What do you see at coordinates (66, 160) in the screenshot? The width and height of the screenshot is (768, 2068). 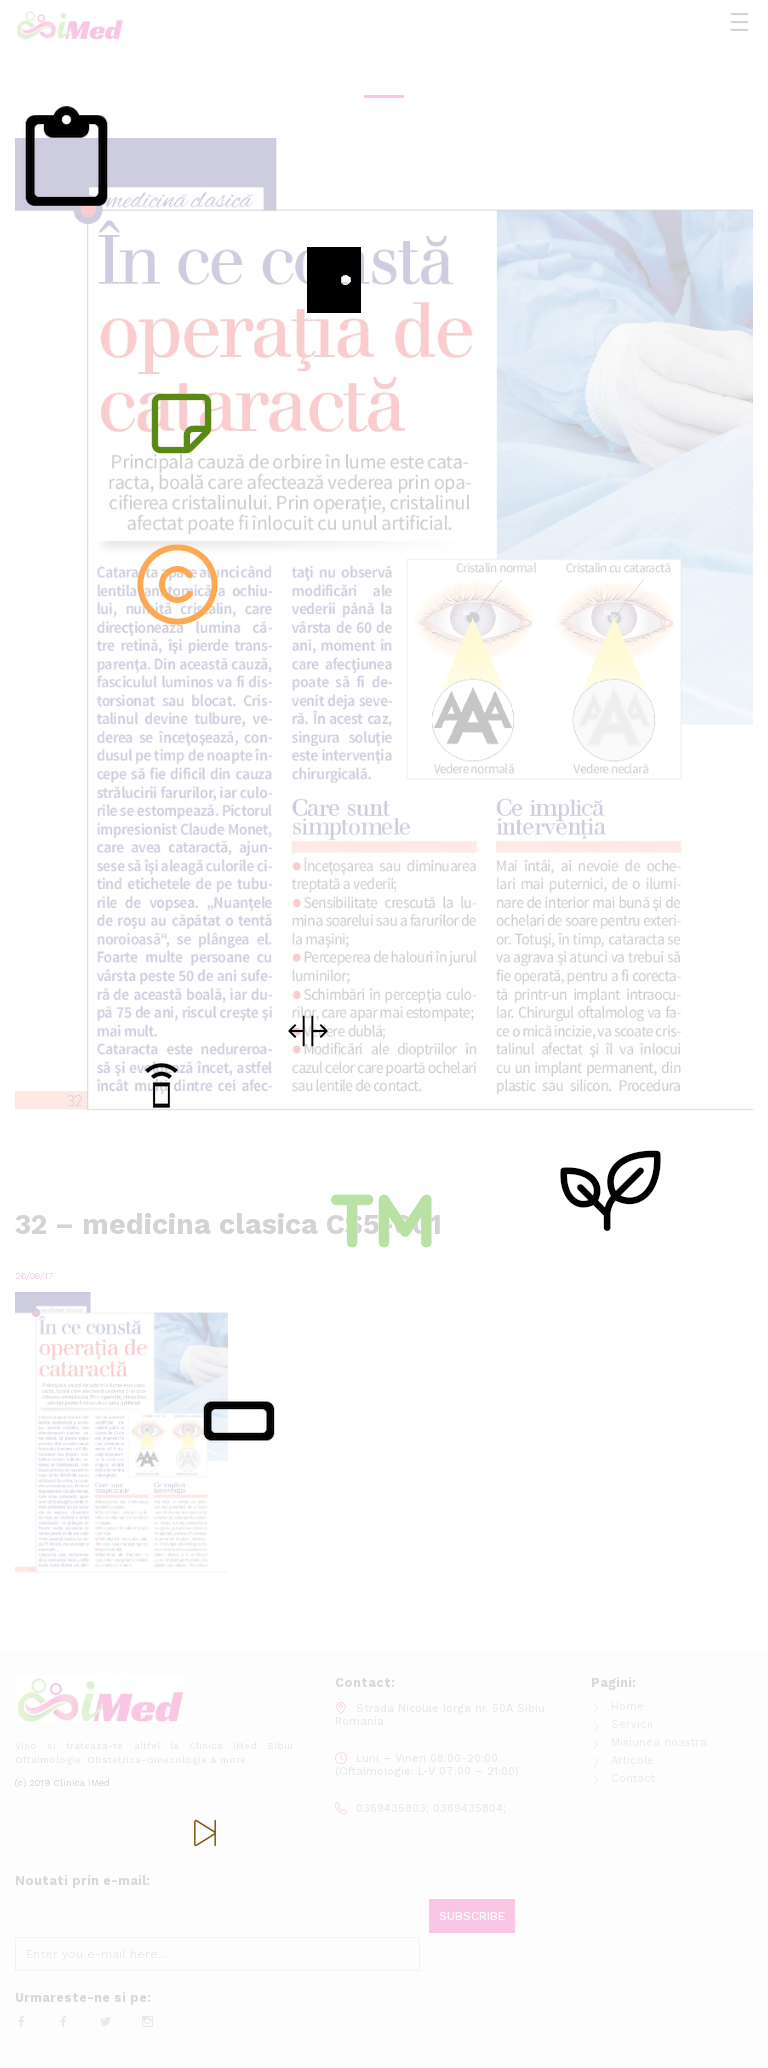 I see `paste content from clipboard` at bounding box center [66, 160].